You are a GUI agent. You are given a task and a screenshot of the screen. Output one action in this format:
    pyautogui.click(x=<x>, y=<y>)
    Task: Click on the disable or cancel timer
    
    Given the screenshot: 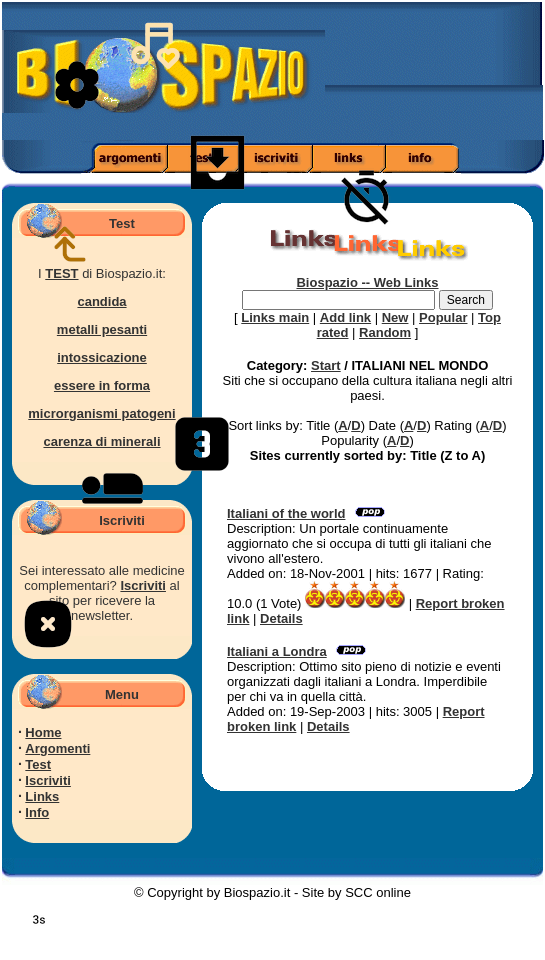 What is the action you would take?
    pyautogui.click(x=366, y=197)
    